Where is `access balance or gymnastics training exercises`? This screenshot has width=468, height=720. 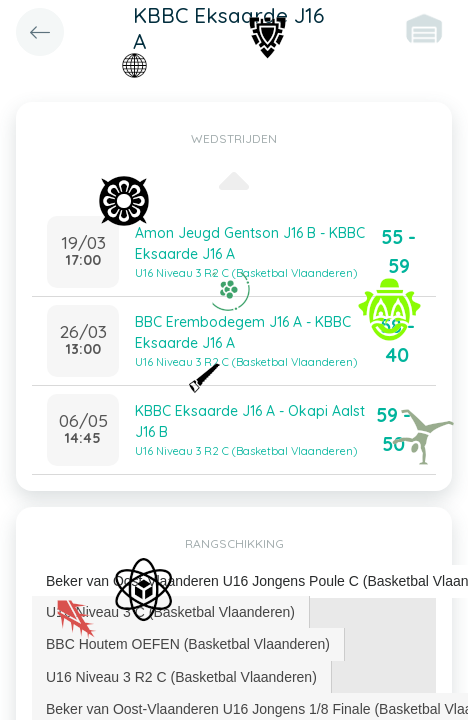
access balance or gymnastics training exercises is located at coordinates (423, 437).